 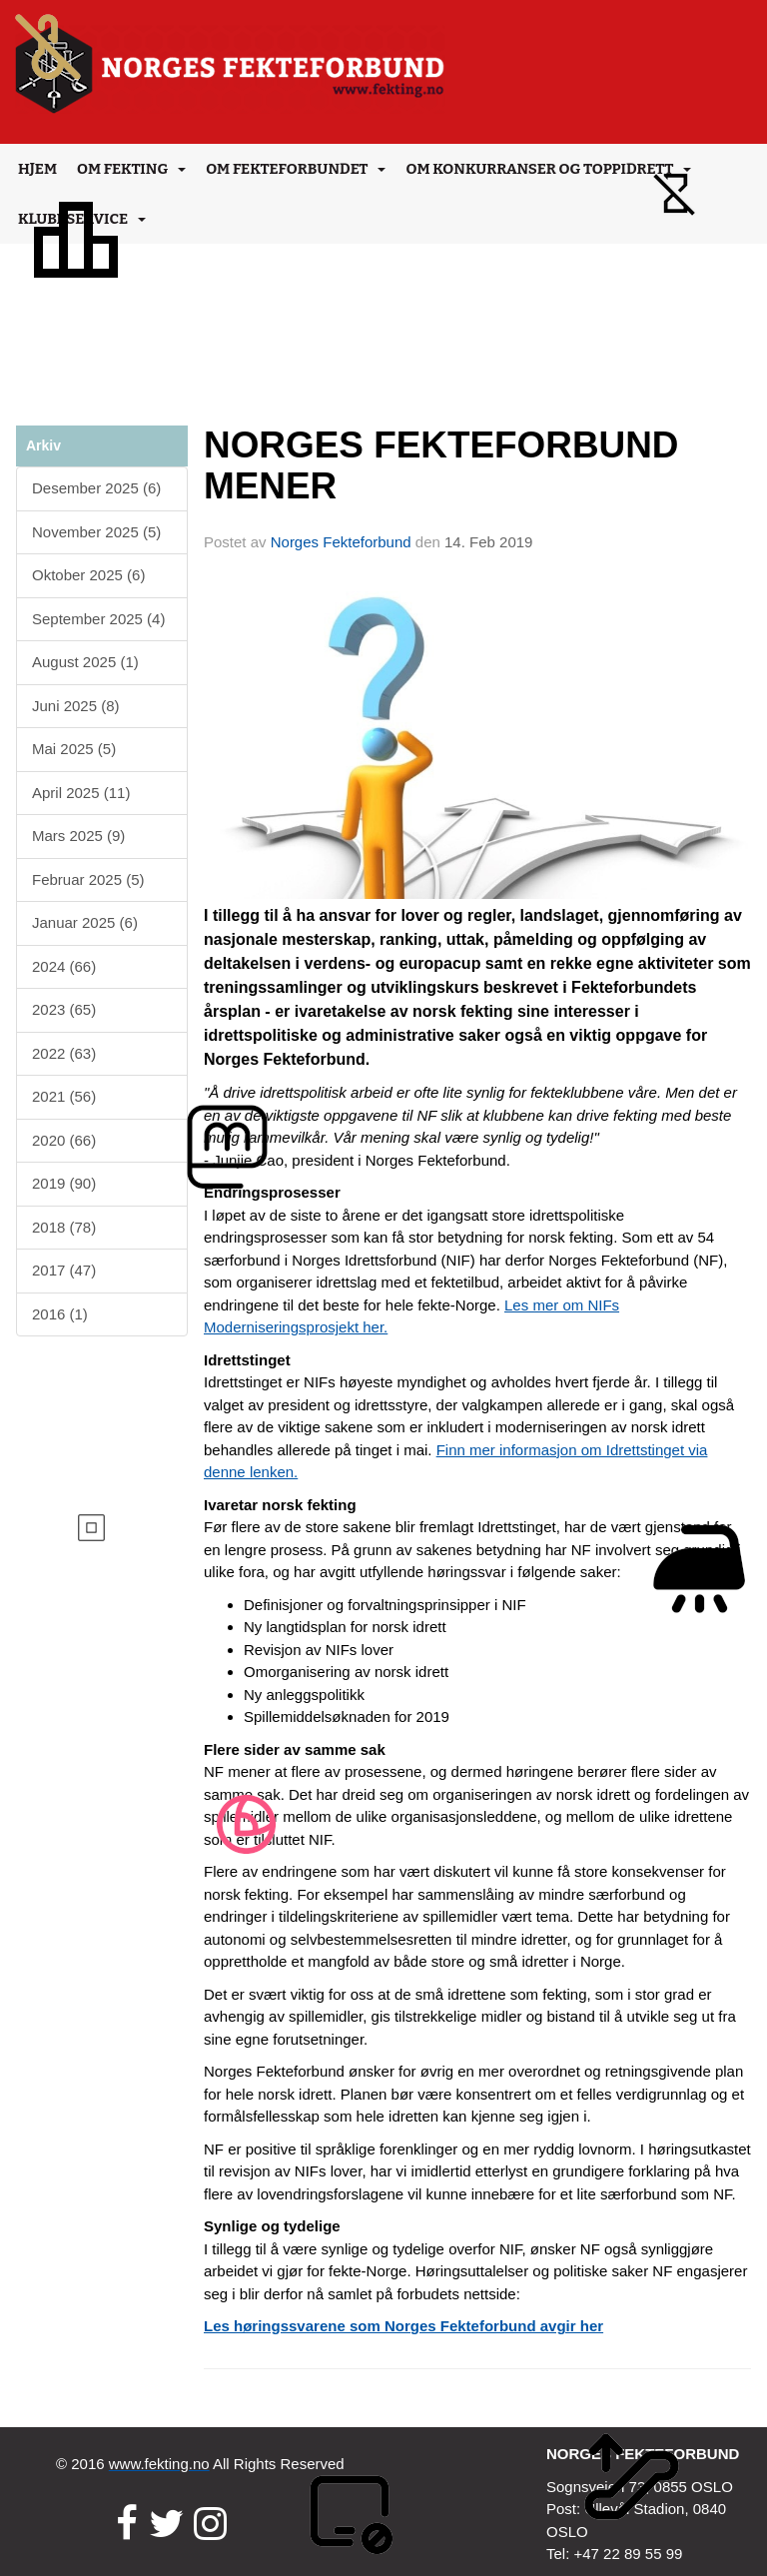 What do you see at coordinates (699, 1566) in the screenshot?
I see `indicates steam ironing setting` at bounding box center [699, 1566].